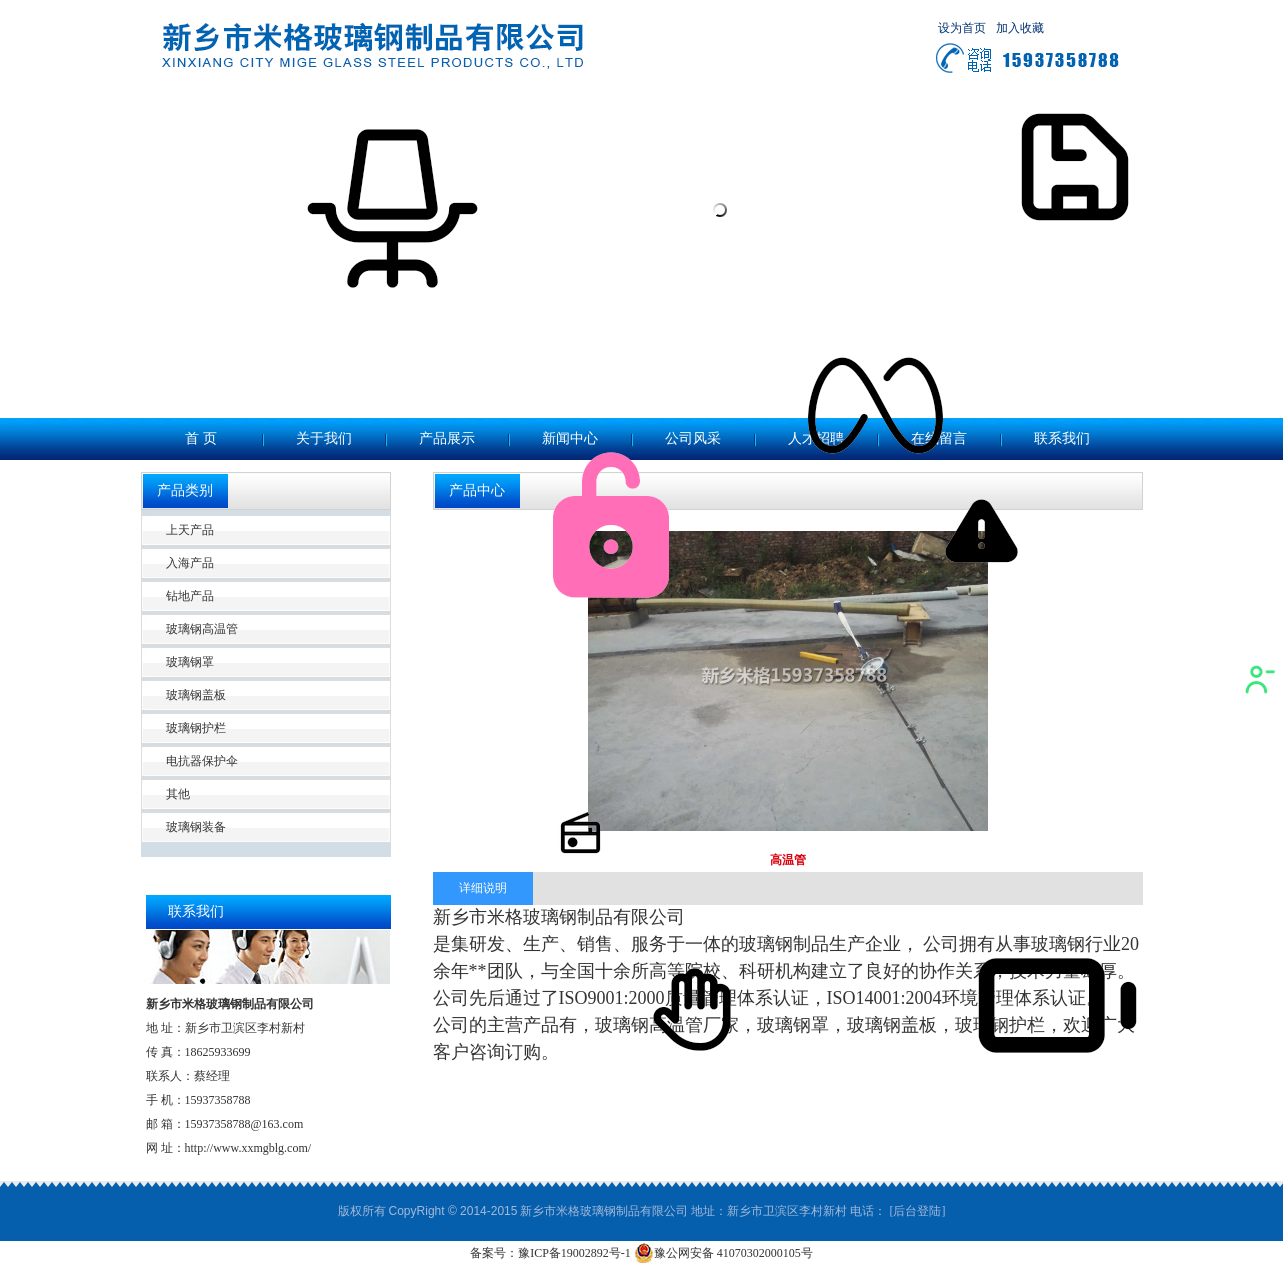 The height and width of the screenshot is (1265, 1283). I want to click on indicates current battery level, so click(1057, 1005).